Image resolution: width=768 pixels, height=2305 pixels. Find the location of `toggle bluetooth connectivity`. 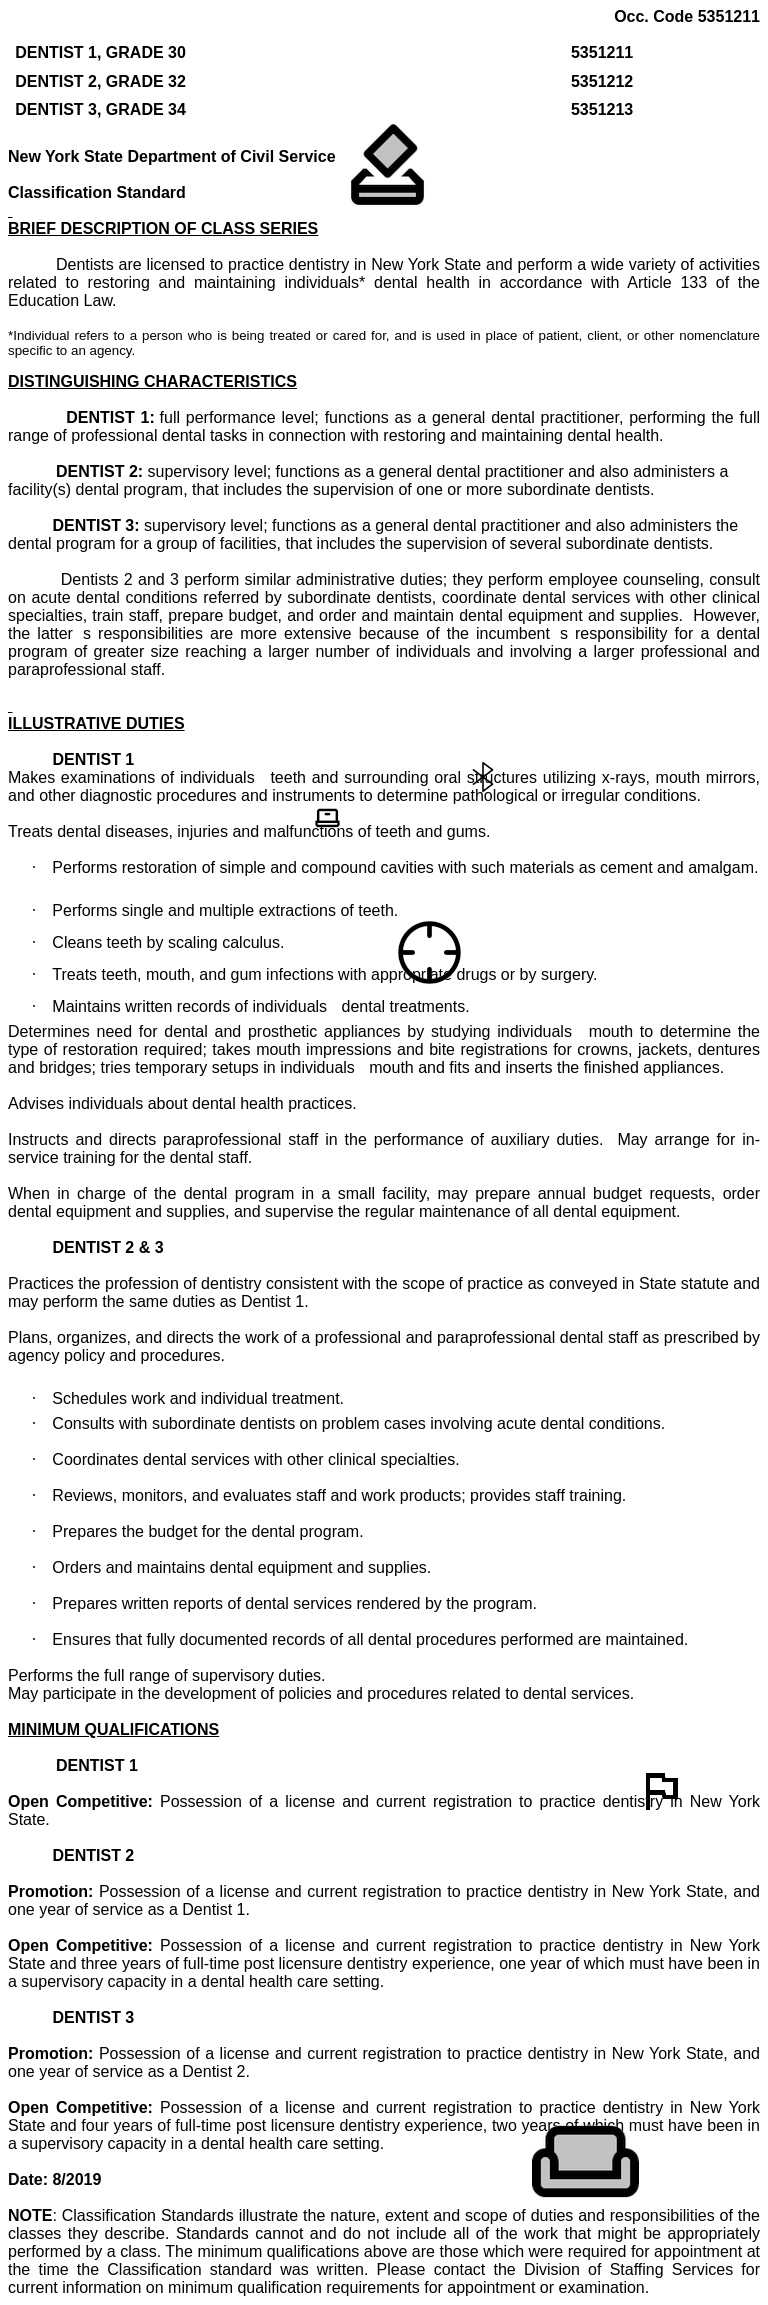

toggle bluetooth connectivity is located at coordinates (483, 777).